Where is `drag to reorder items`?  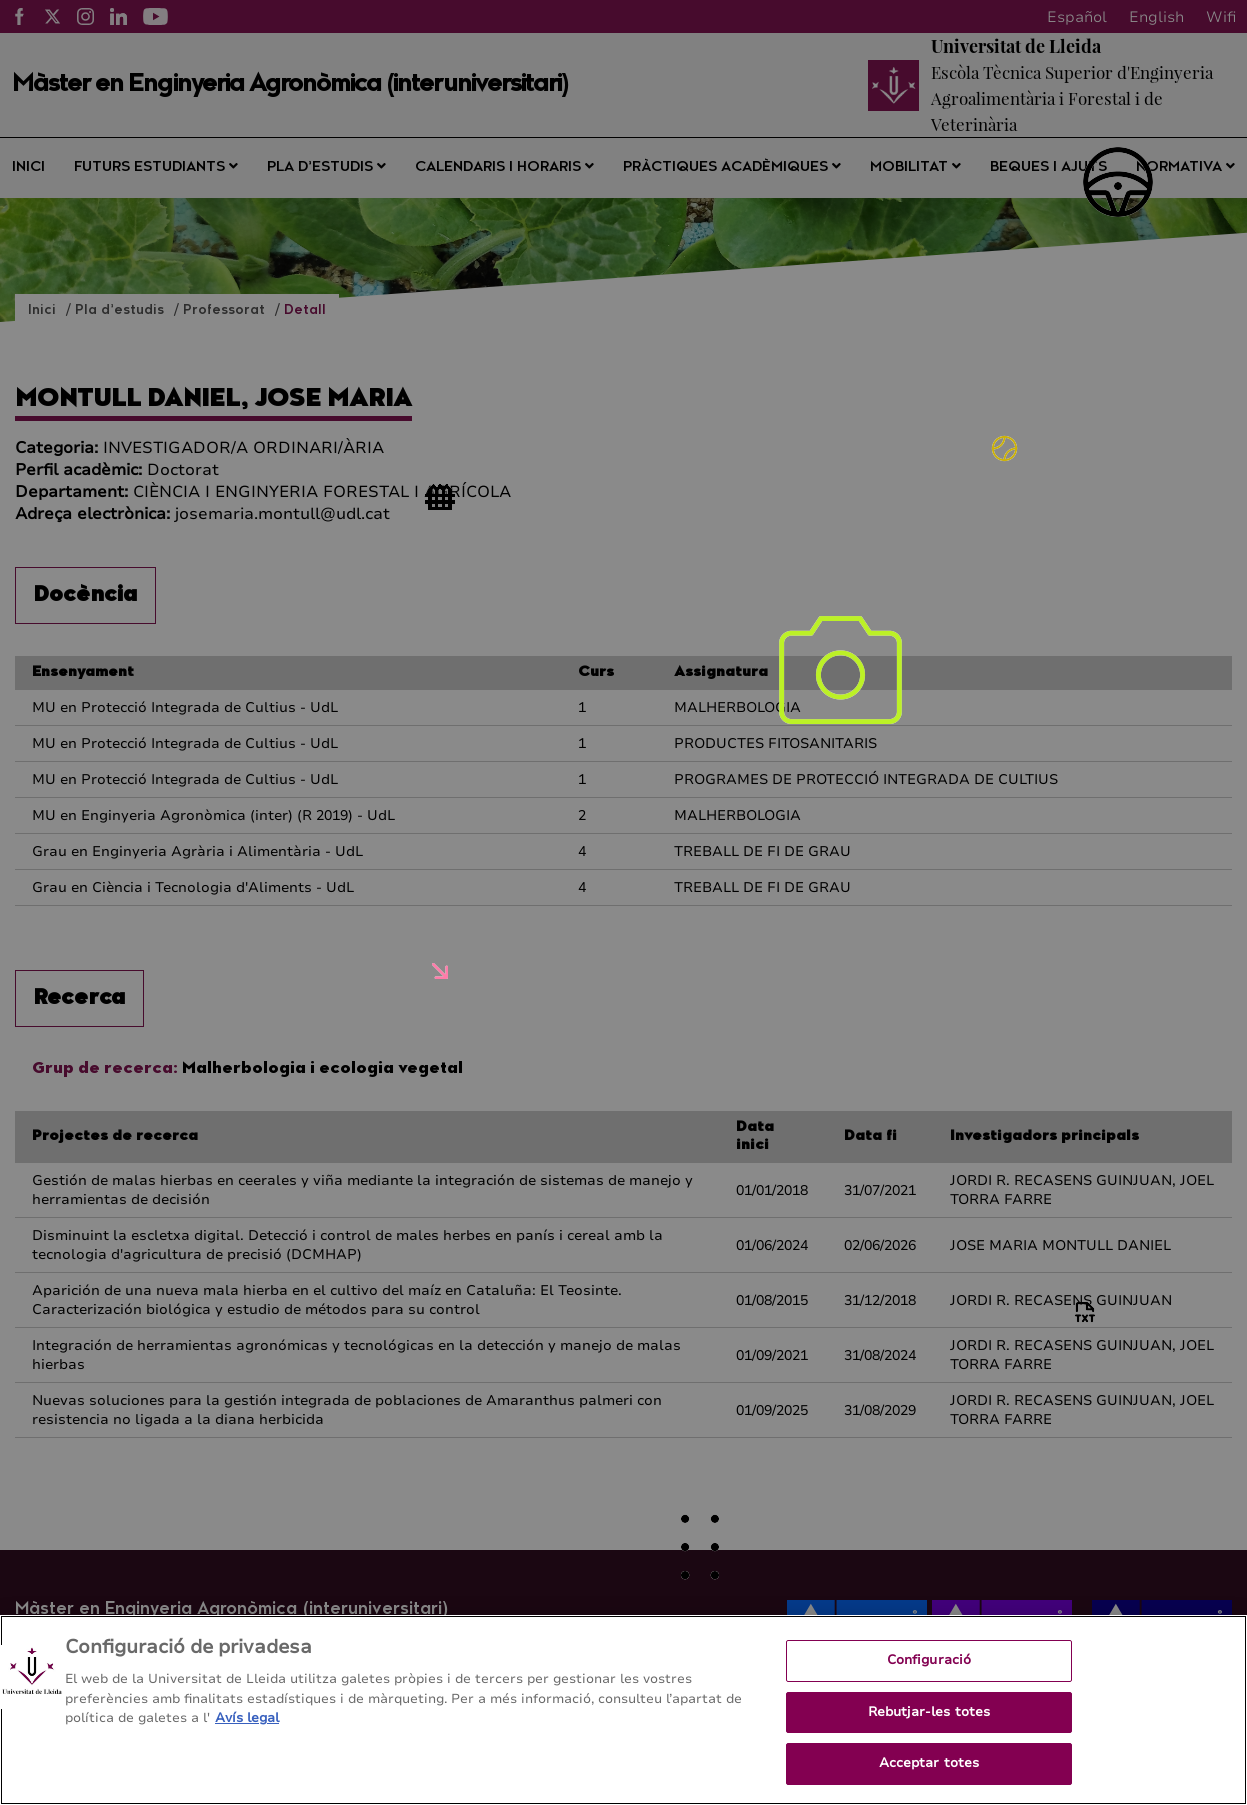
drag to reorder items is located at coordinates (700, 1547).